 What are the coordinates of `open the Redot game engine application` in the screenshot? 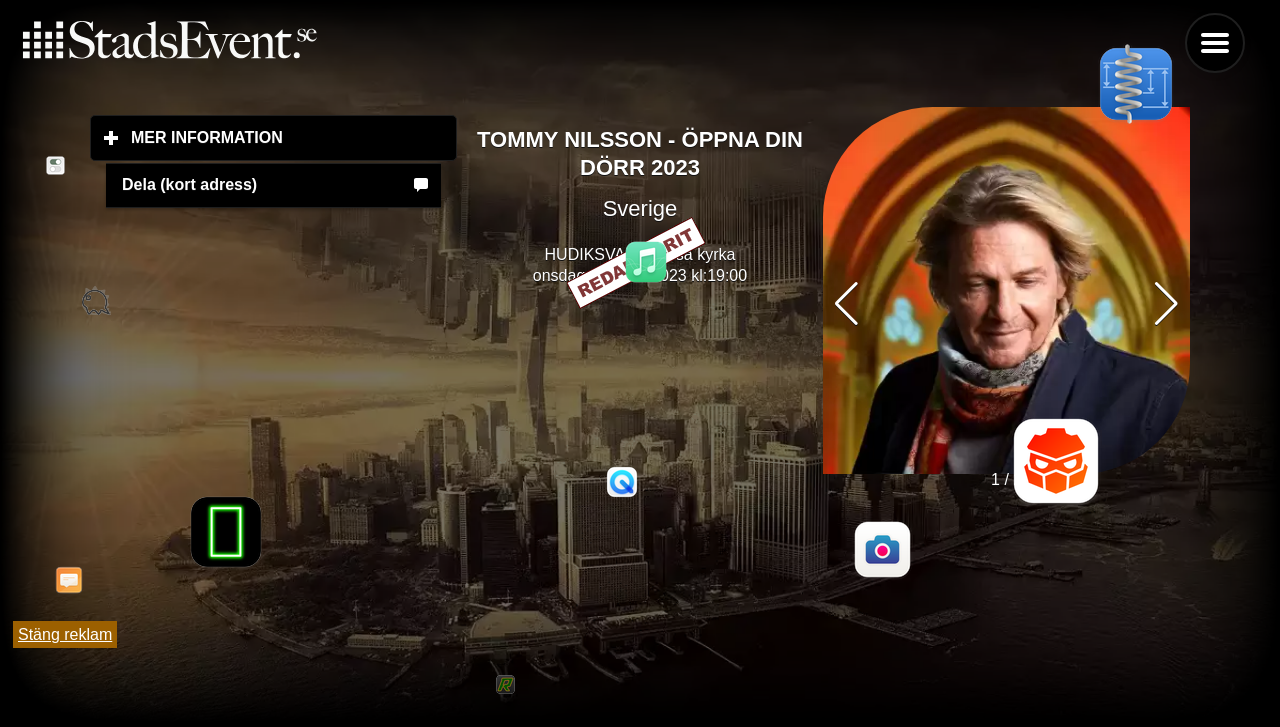 It's located at (1056, 461).